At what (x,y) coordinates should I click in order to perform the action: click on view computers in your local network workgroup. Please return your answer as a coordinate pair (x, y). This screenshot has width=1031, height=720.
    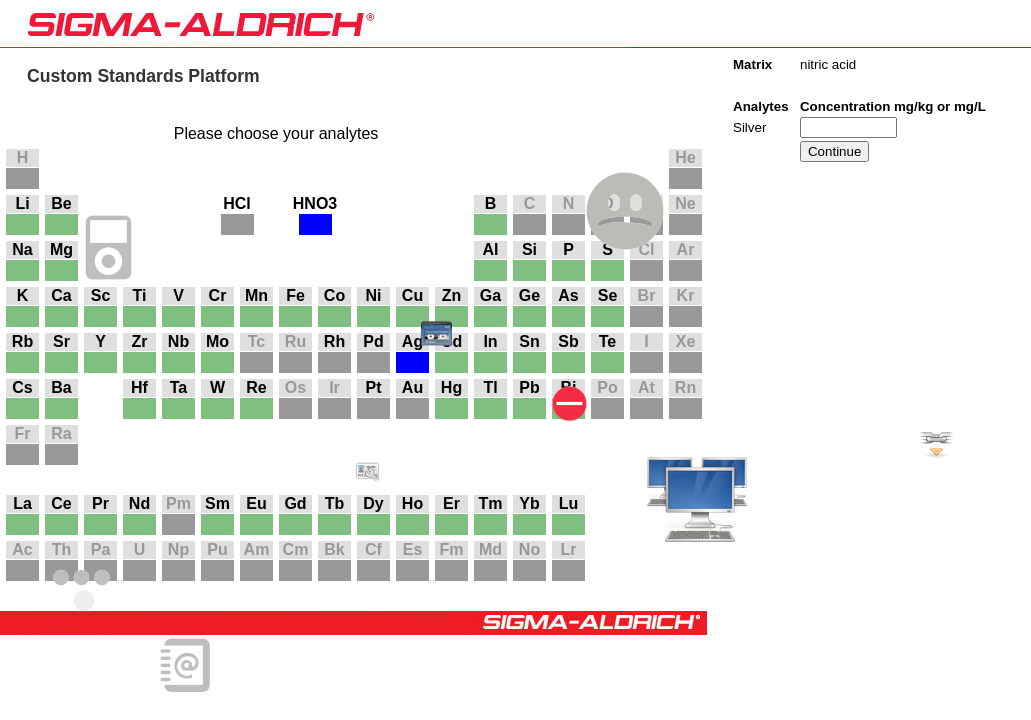
    Looking at the image, I should click on (697, 499).